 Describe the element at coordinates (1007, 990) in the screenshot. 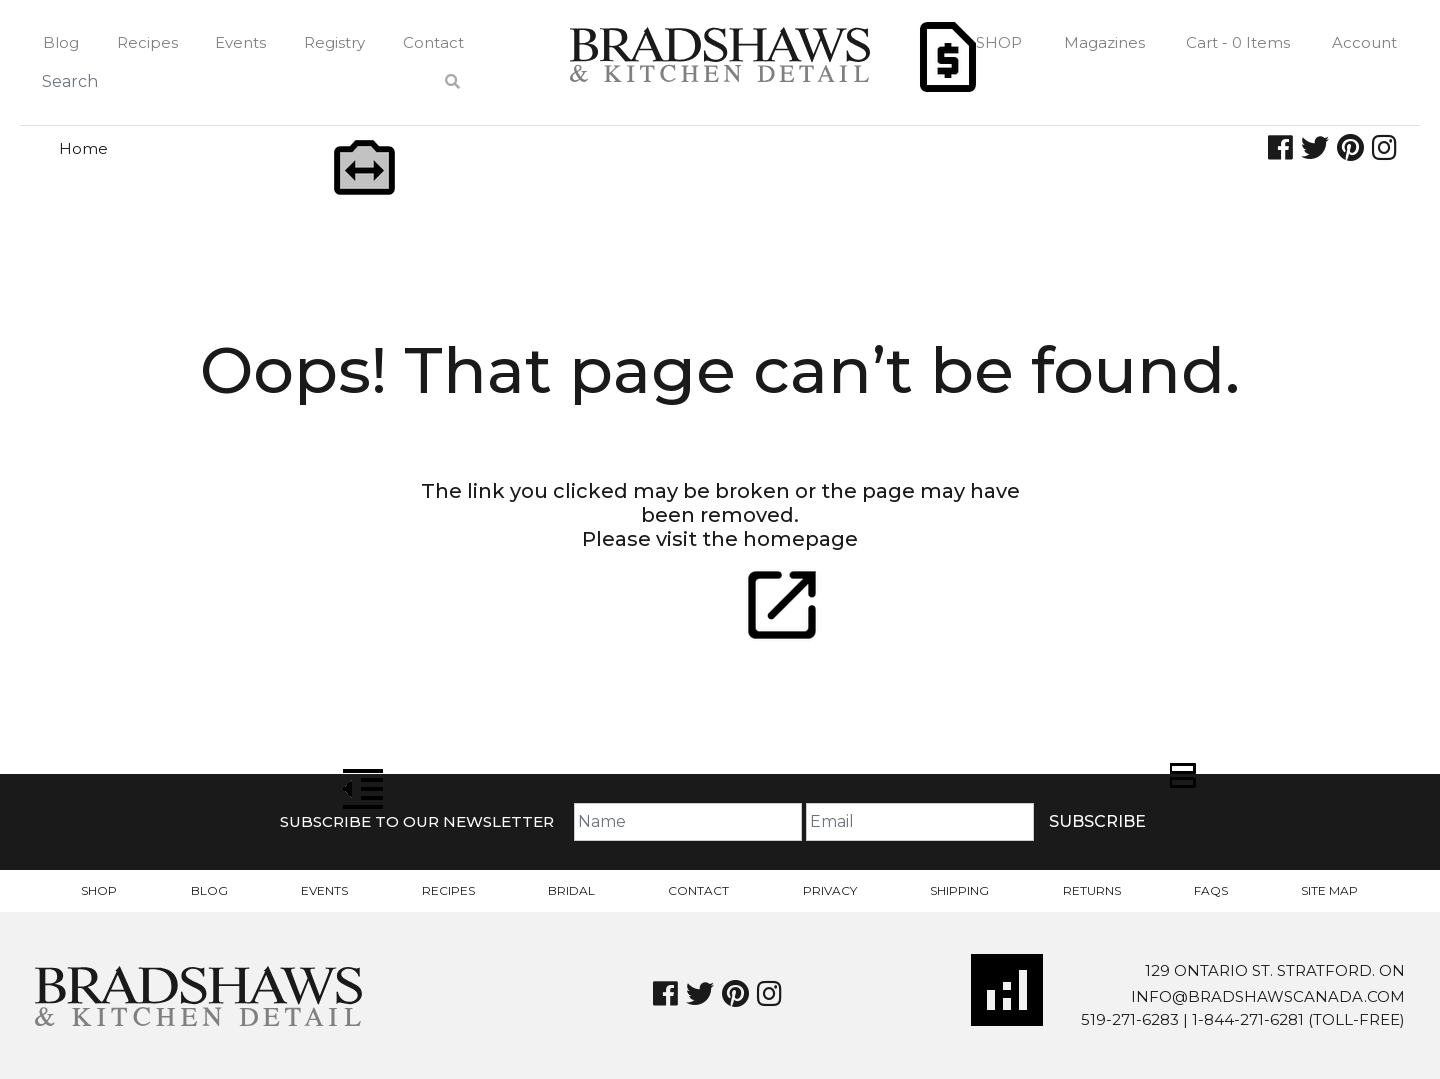

I see `view analytics and statistics` at that location.